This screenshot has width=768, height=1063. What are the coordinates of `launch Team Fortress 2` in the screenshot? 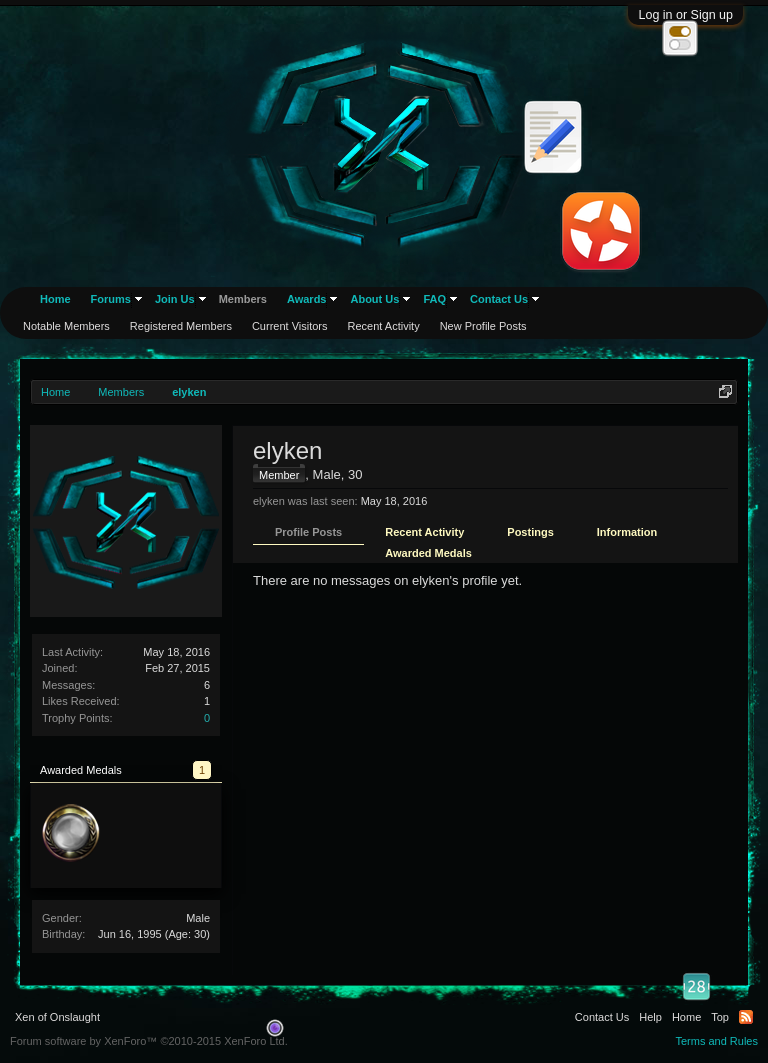 It's located at (601, 231).